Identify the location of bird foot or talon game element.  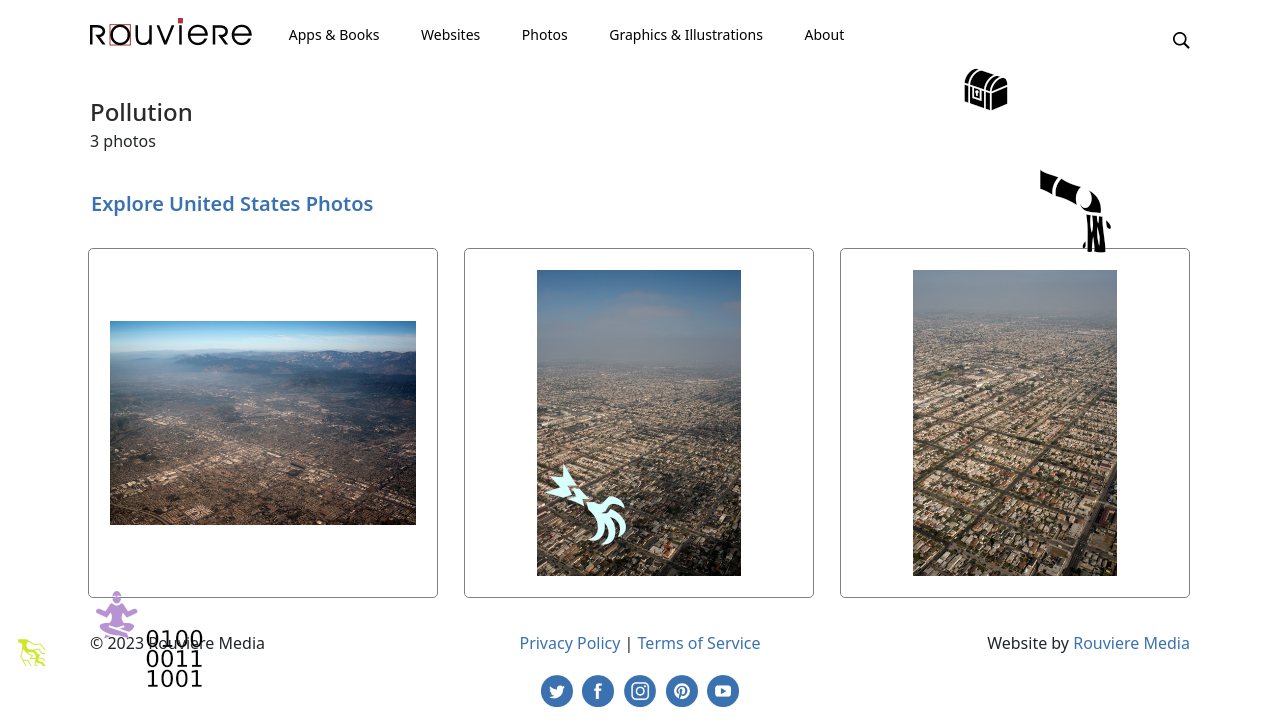
(585, 504).